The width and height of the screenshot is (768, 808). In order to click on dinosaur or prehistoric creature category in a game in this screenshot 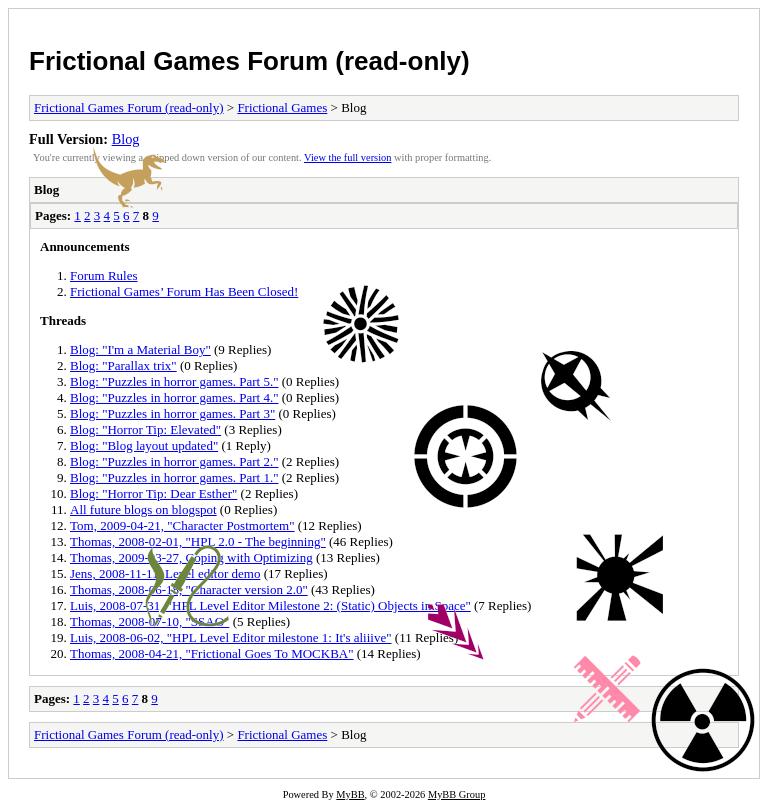, I will do `click(129, 177)`.